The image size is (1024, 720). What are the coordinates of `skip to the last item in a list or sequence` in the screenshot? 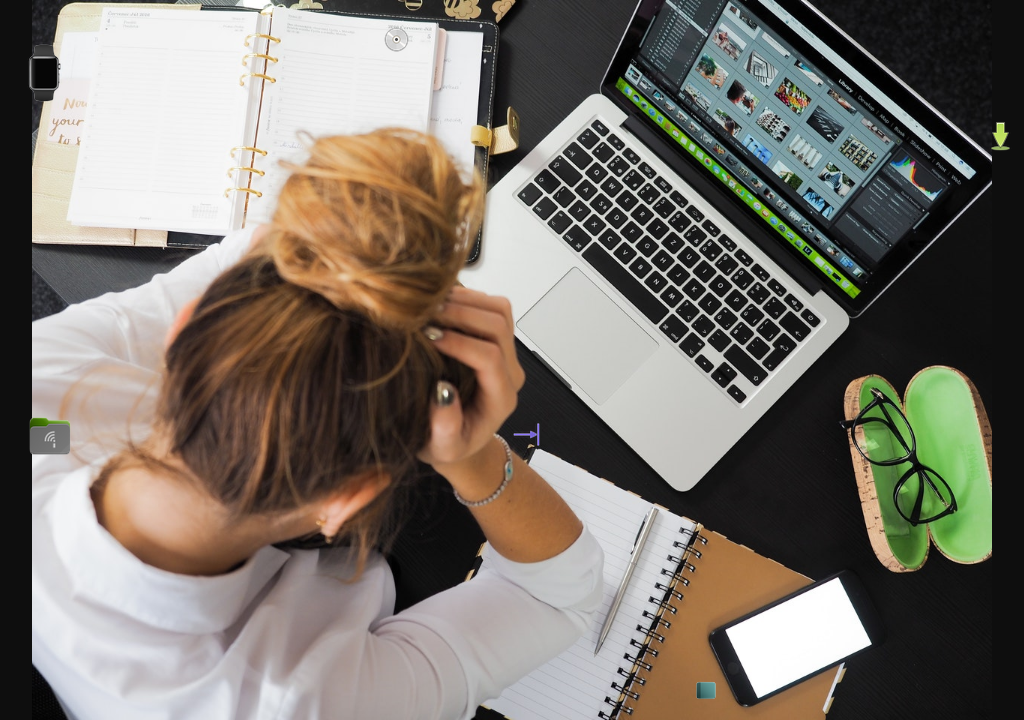 It's located at (526, 434).